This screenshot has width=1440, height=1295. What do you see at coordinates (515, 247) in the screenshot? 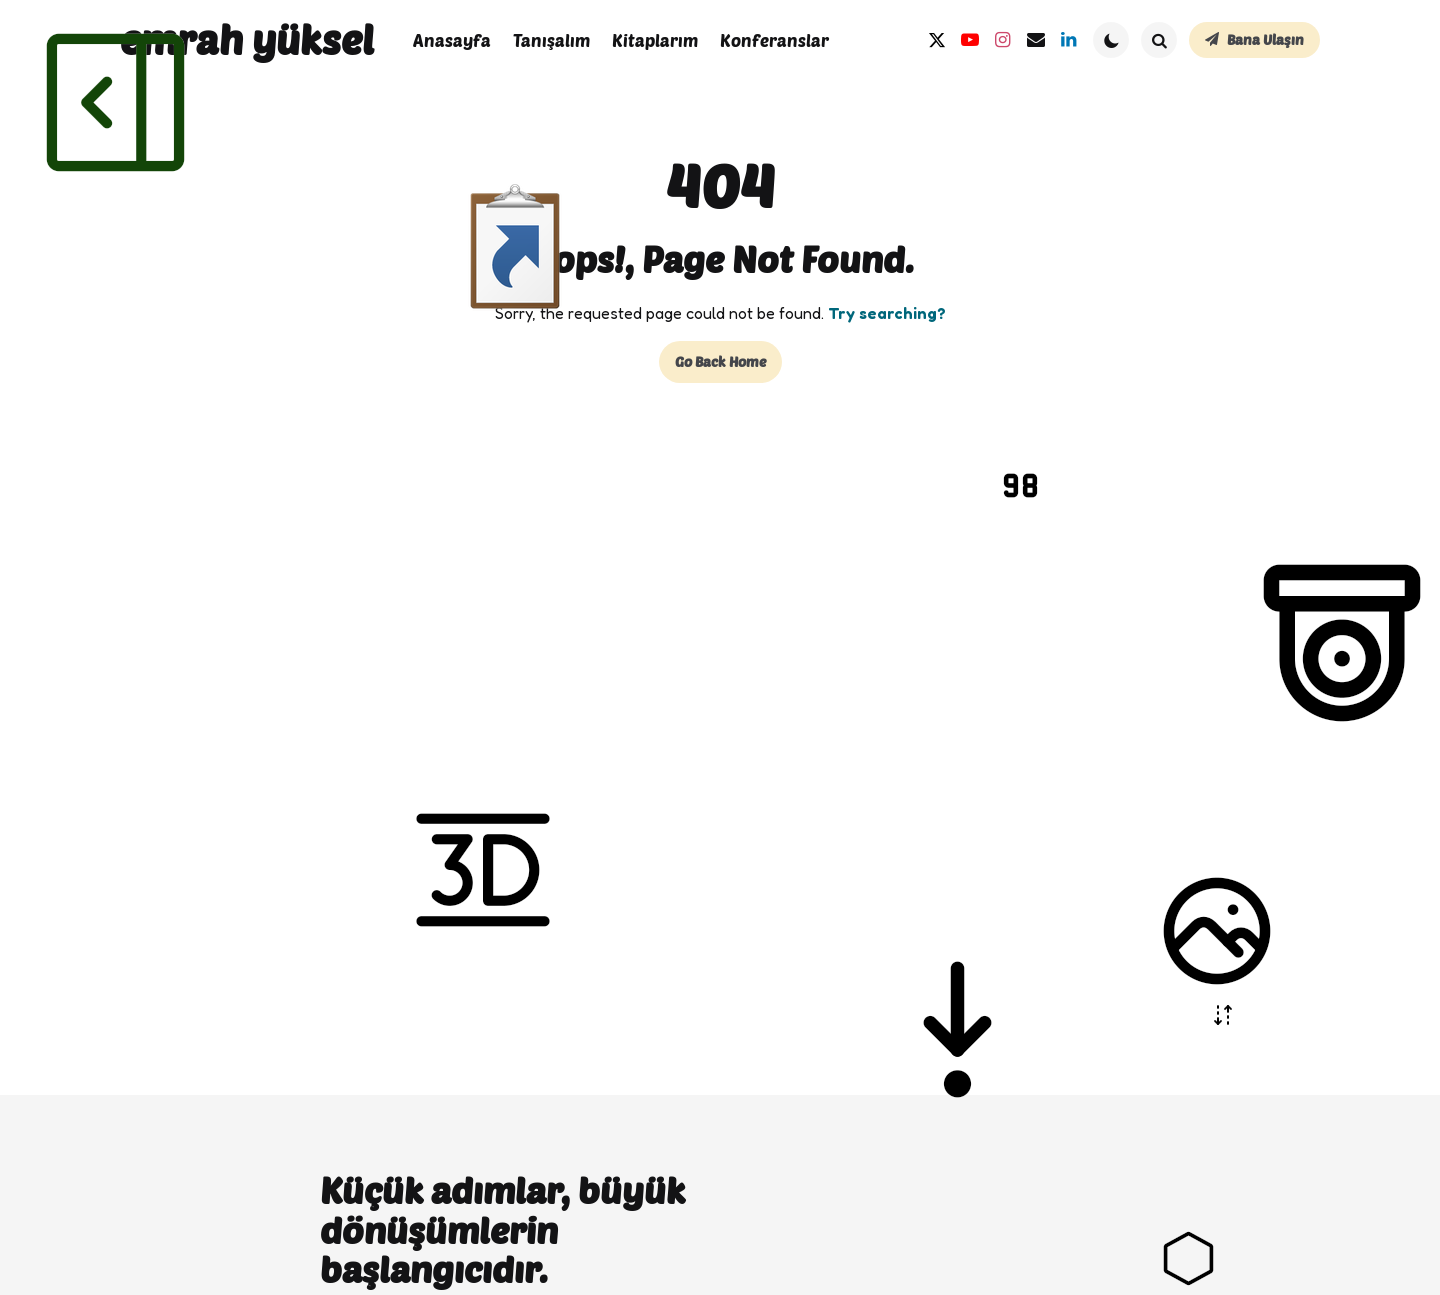
I see `clipboard containing a shortcut or alias` at bounding box center [515, 247].